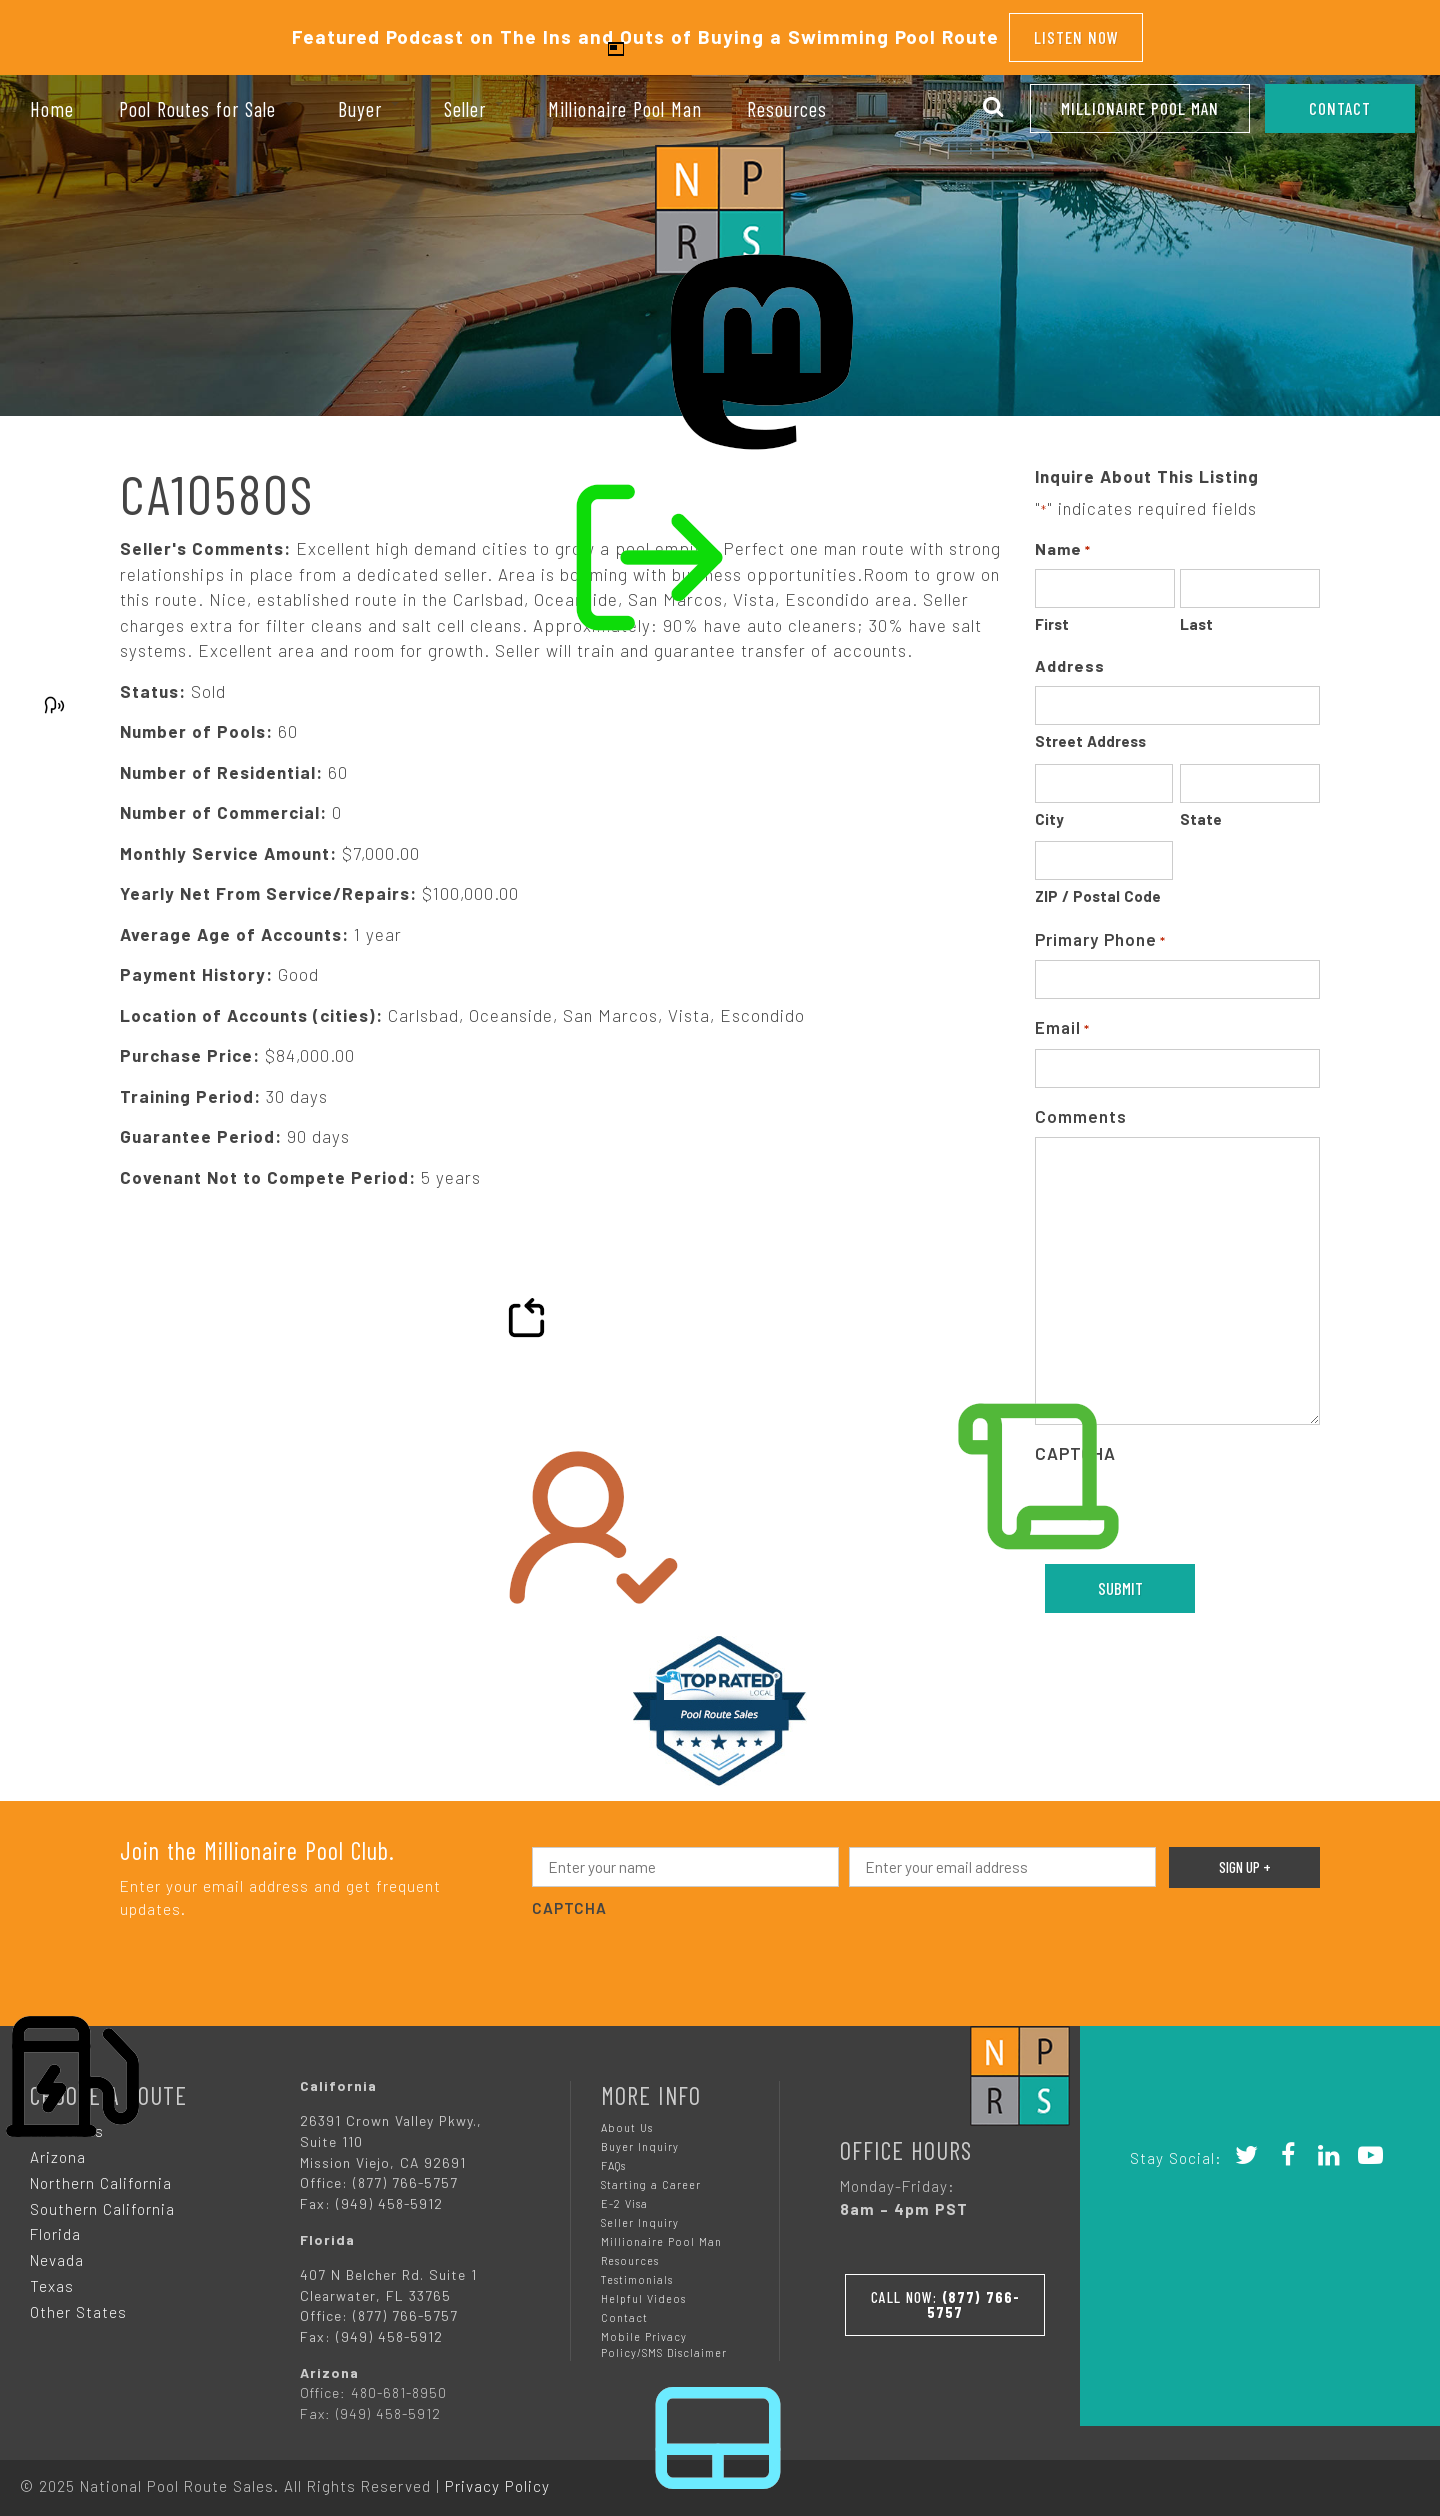  What do you see at coordinates (718, 2438) in the screenshot?
I see `access touchpad settings` at bounding box center [718, 2438].